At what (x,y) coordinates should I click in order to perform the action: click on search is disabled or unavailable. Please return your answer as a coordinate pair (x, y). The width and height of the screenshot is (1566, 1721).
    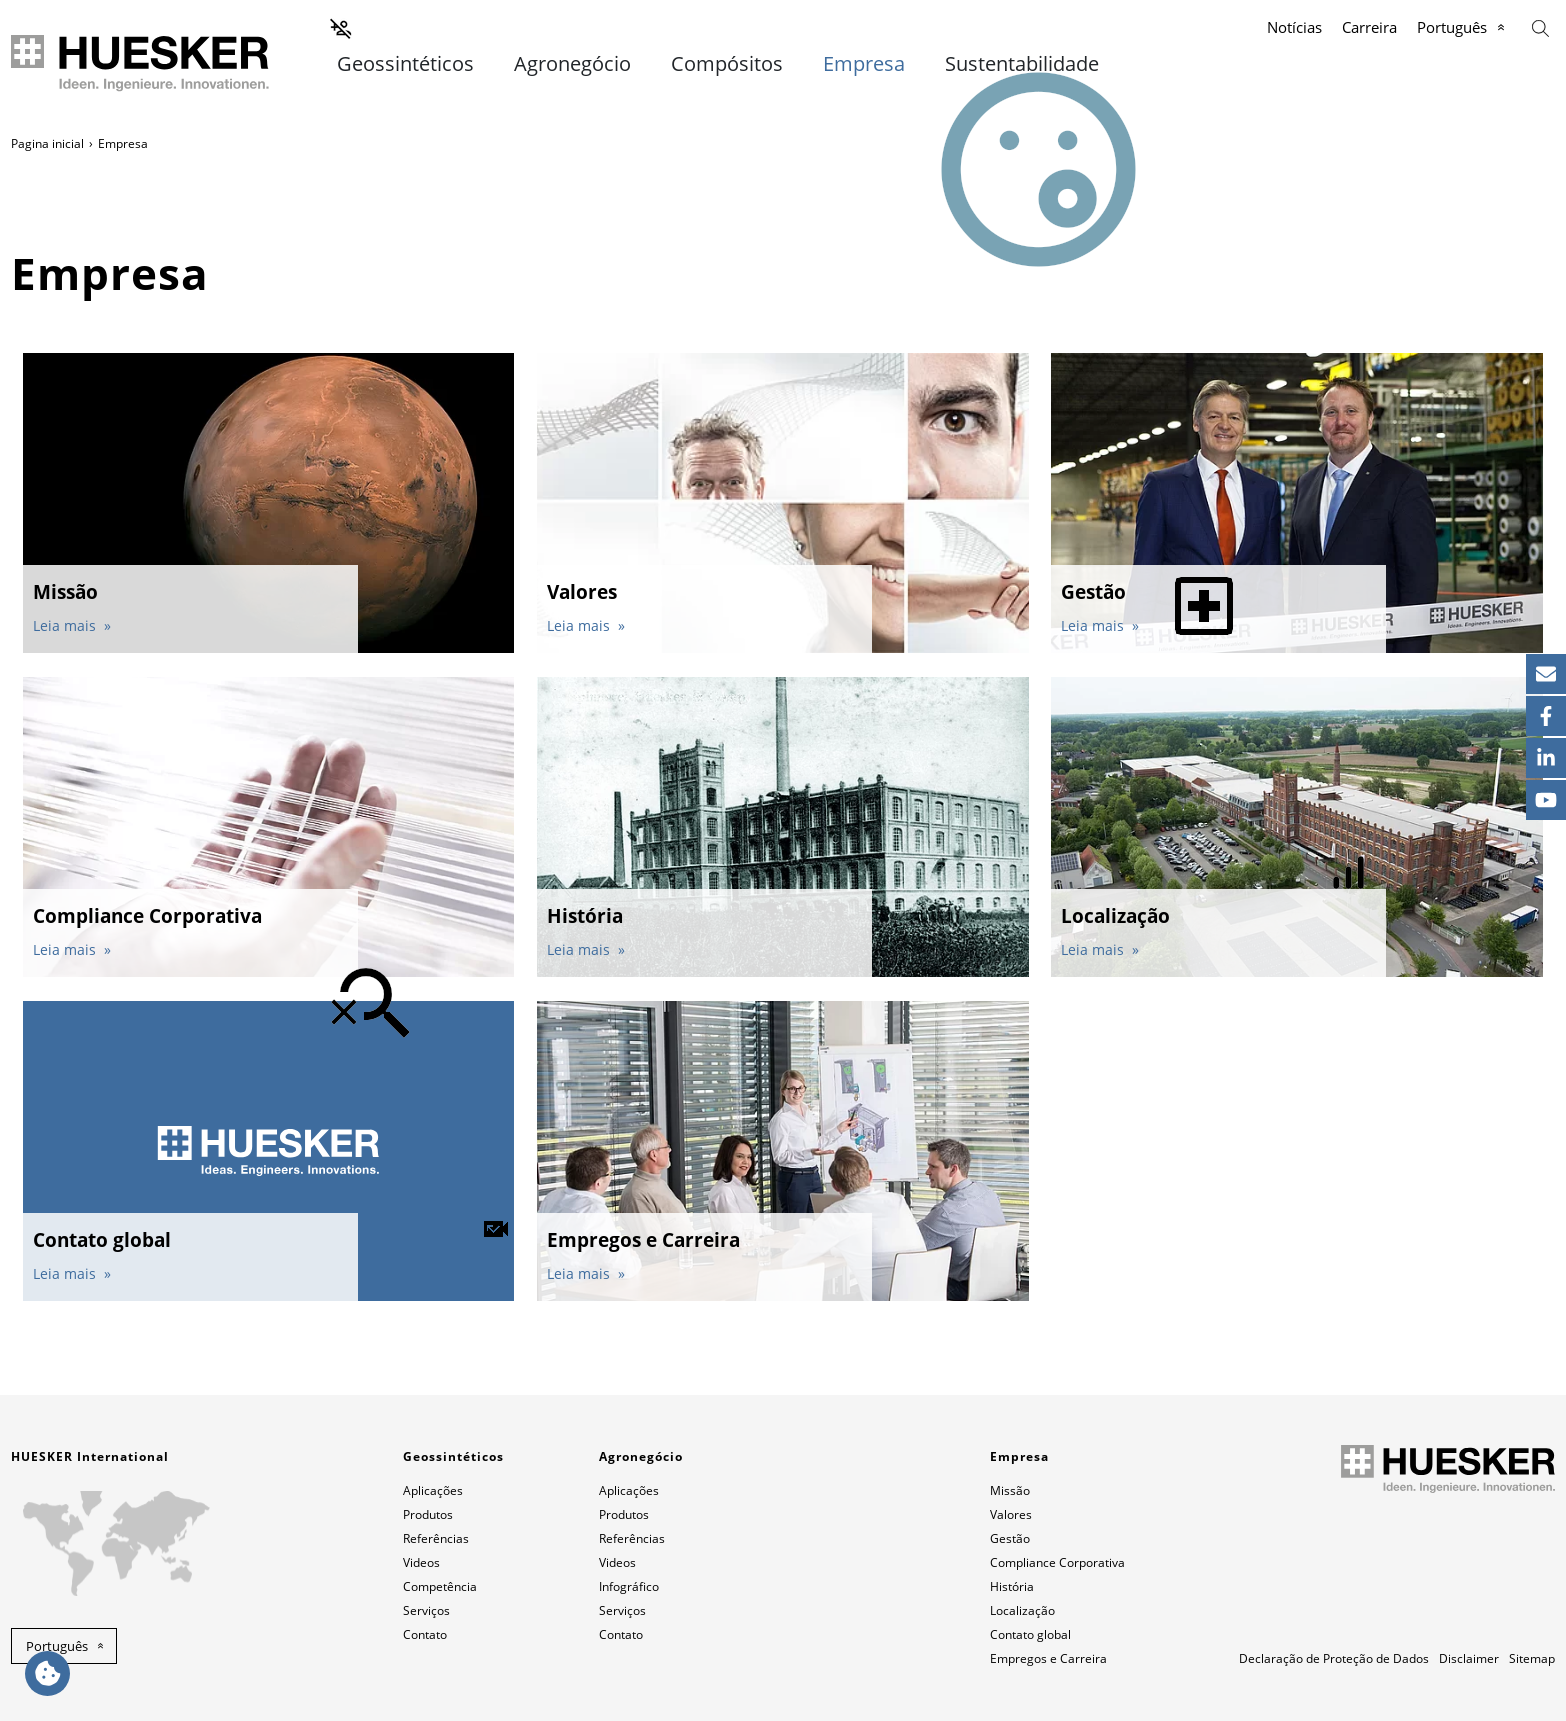
    Looking at the image, I should click on (376, 1004).